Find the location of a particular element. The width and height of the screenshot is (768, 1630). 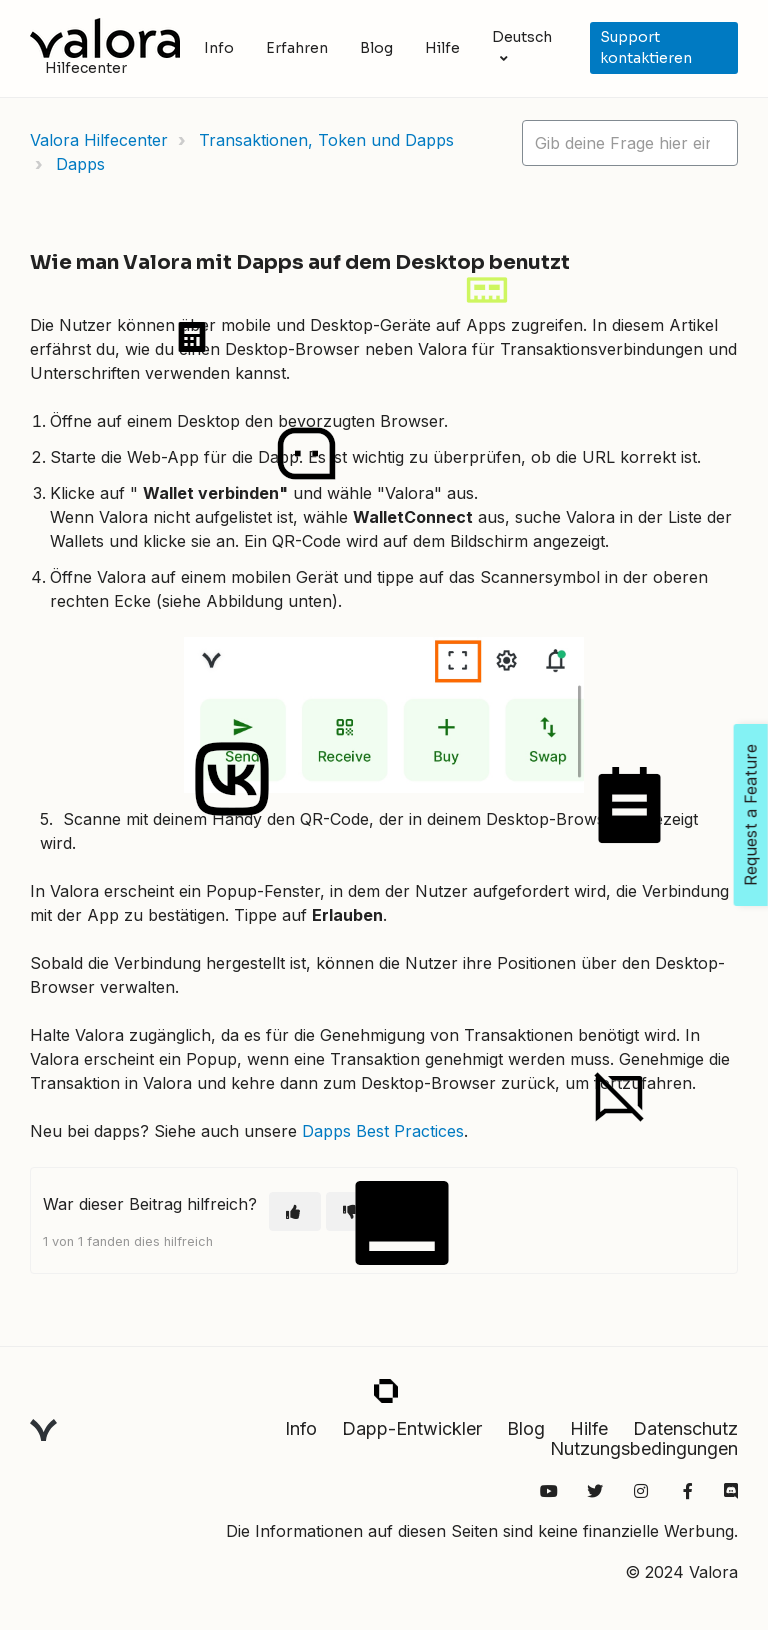

open OPNsense firewall dashboard is located at coordinates (386, 1391).